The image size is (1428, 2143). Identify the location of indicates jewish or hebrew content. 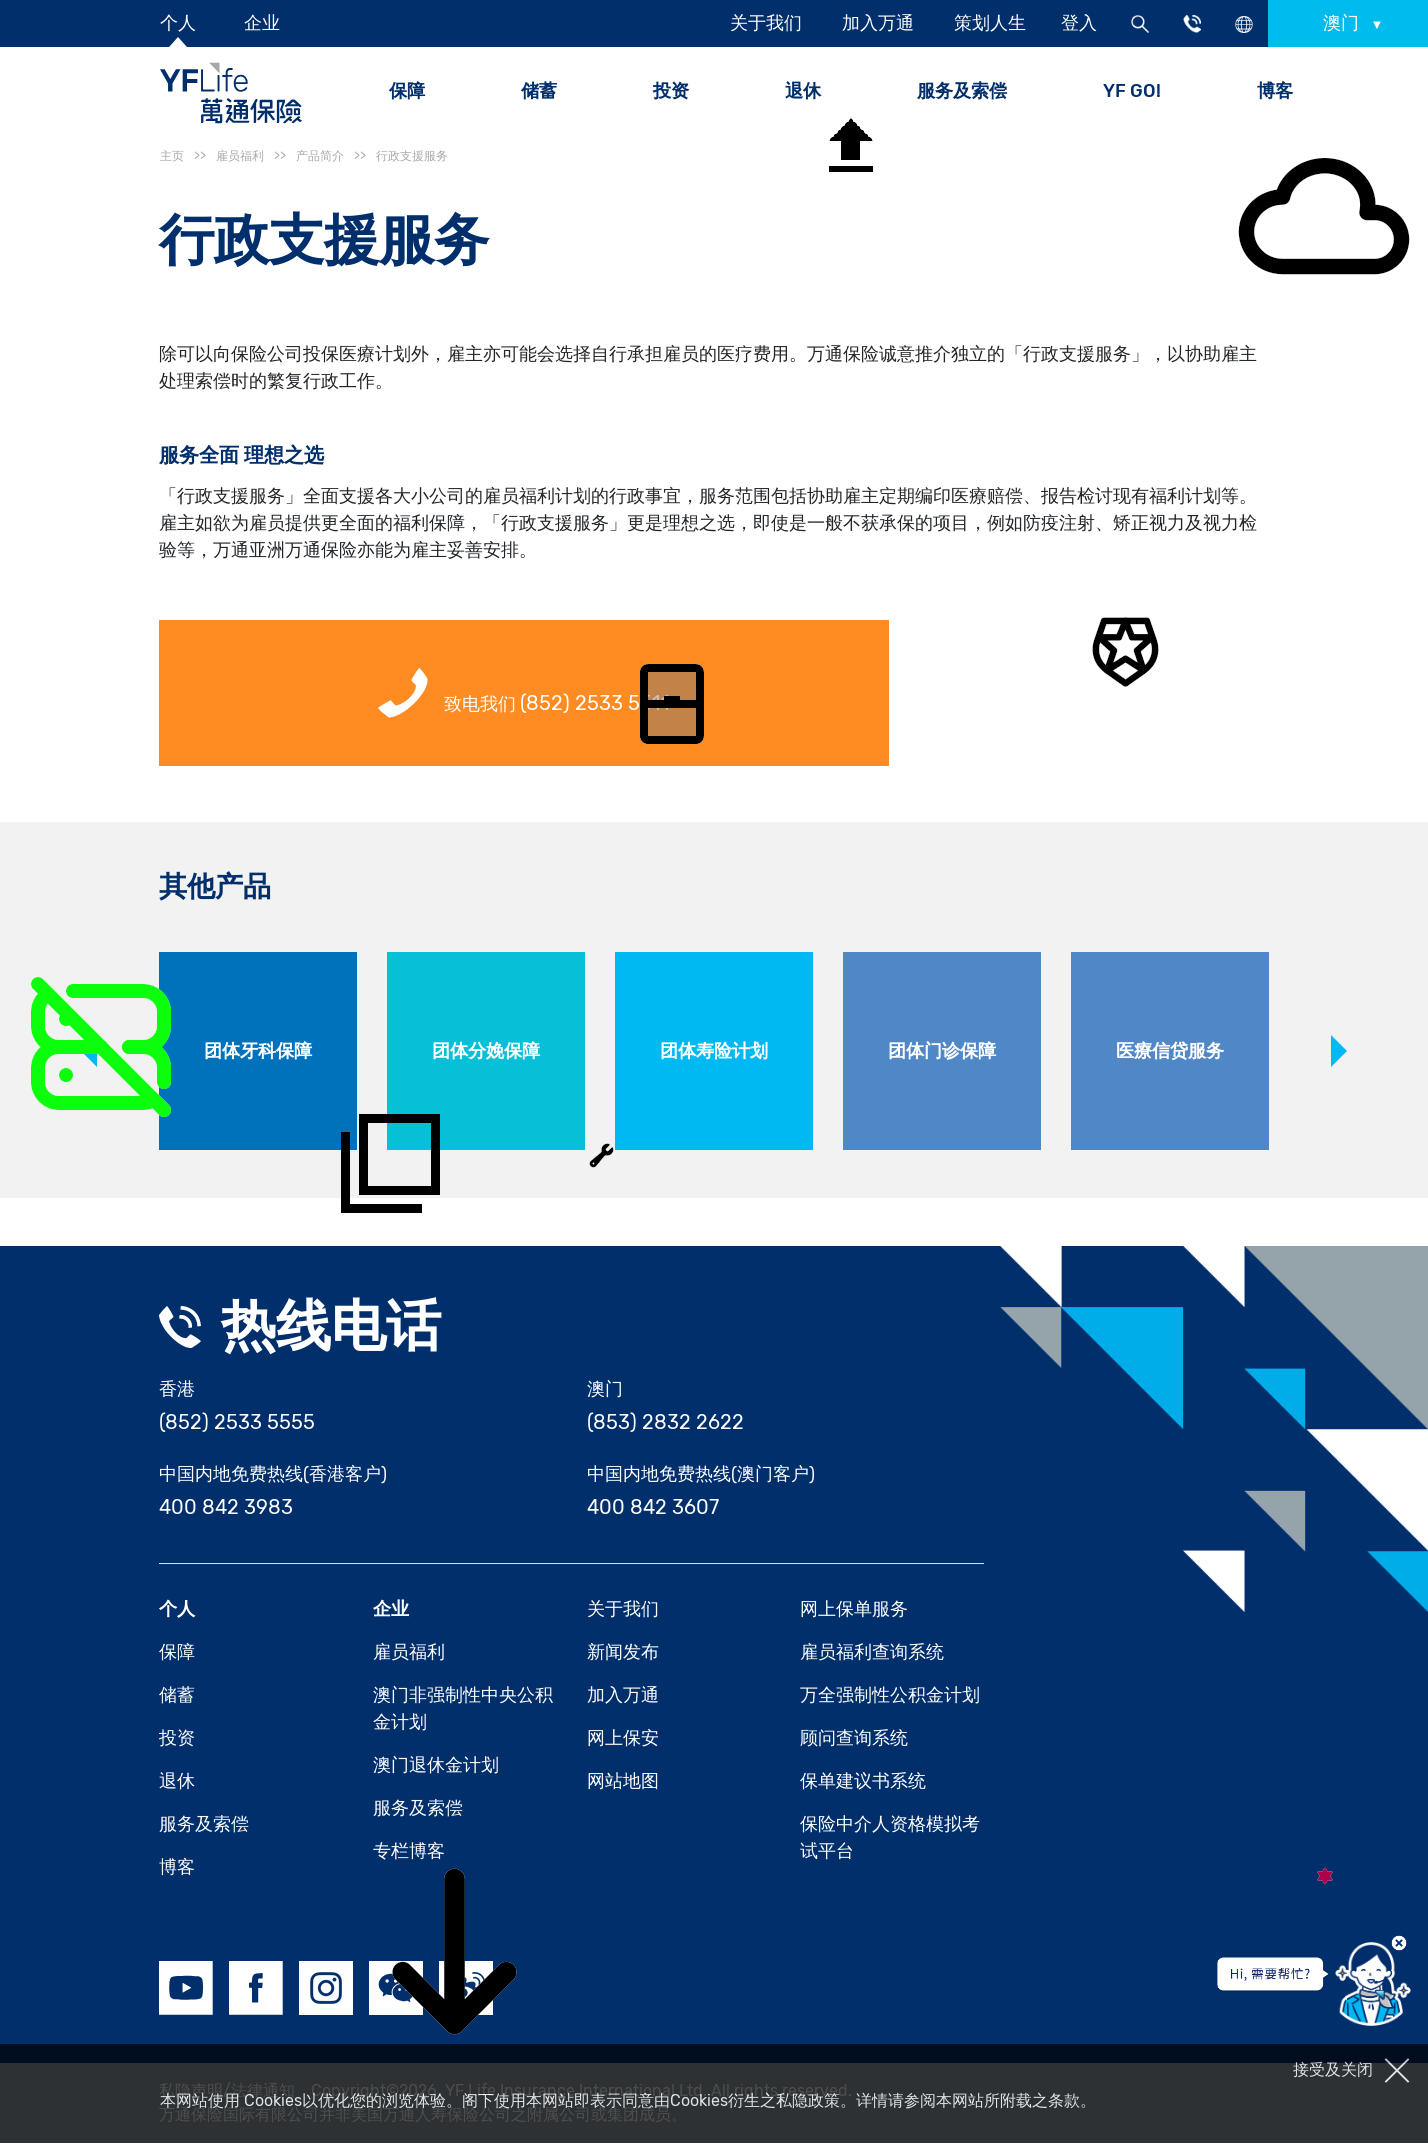
(1325, 1876).